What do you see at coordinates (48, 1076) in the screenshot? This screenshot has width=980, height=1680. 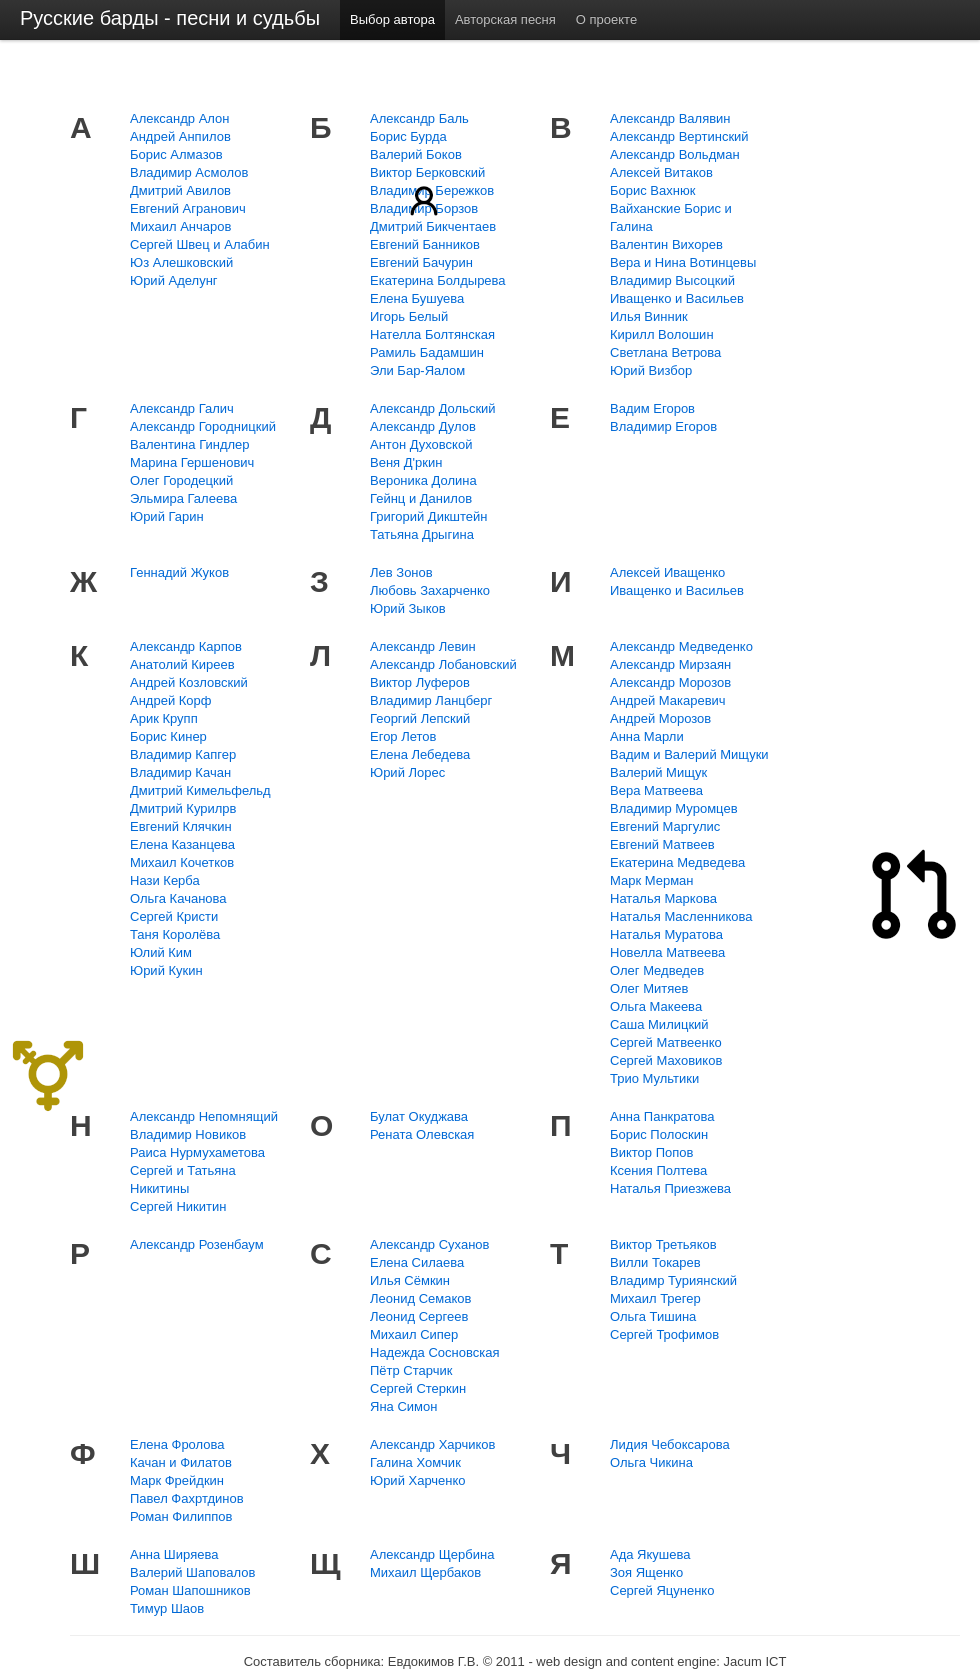 I see `indicates transgender identity or gender diversity` at bounding box center [48, 1076].